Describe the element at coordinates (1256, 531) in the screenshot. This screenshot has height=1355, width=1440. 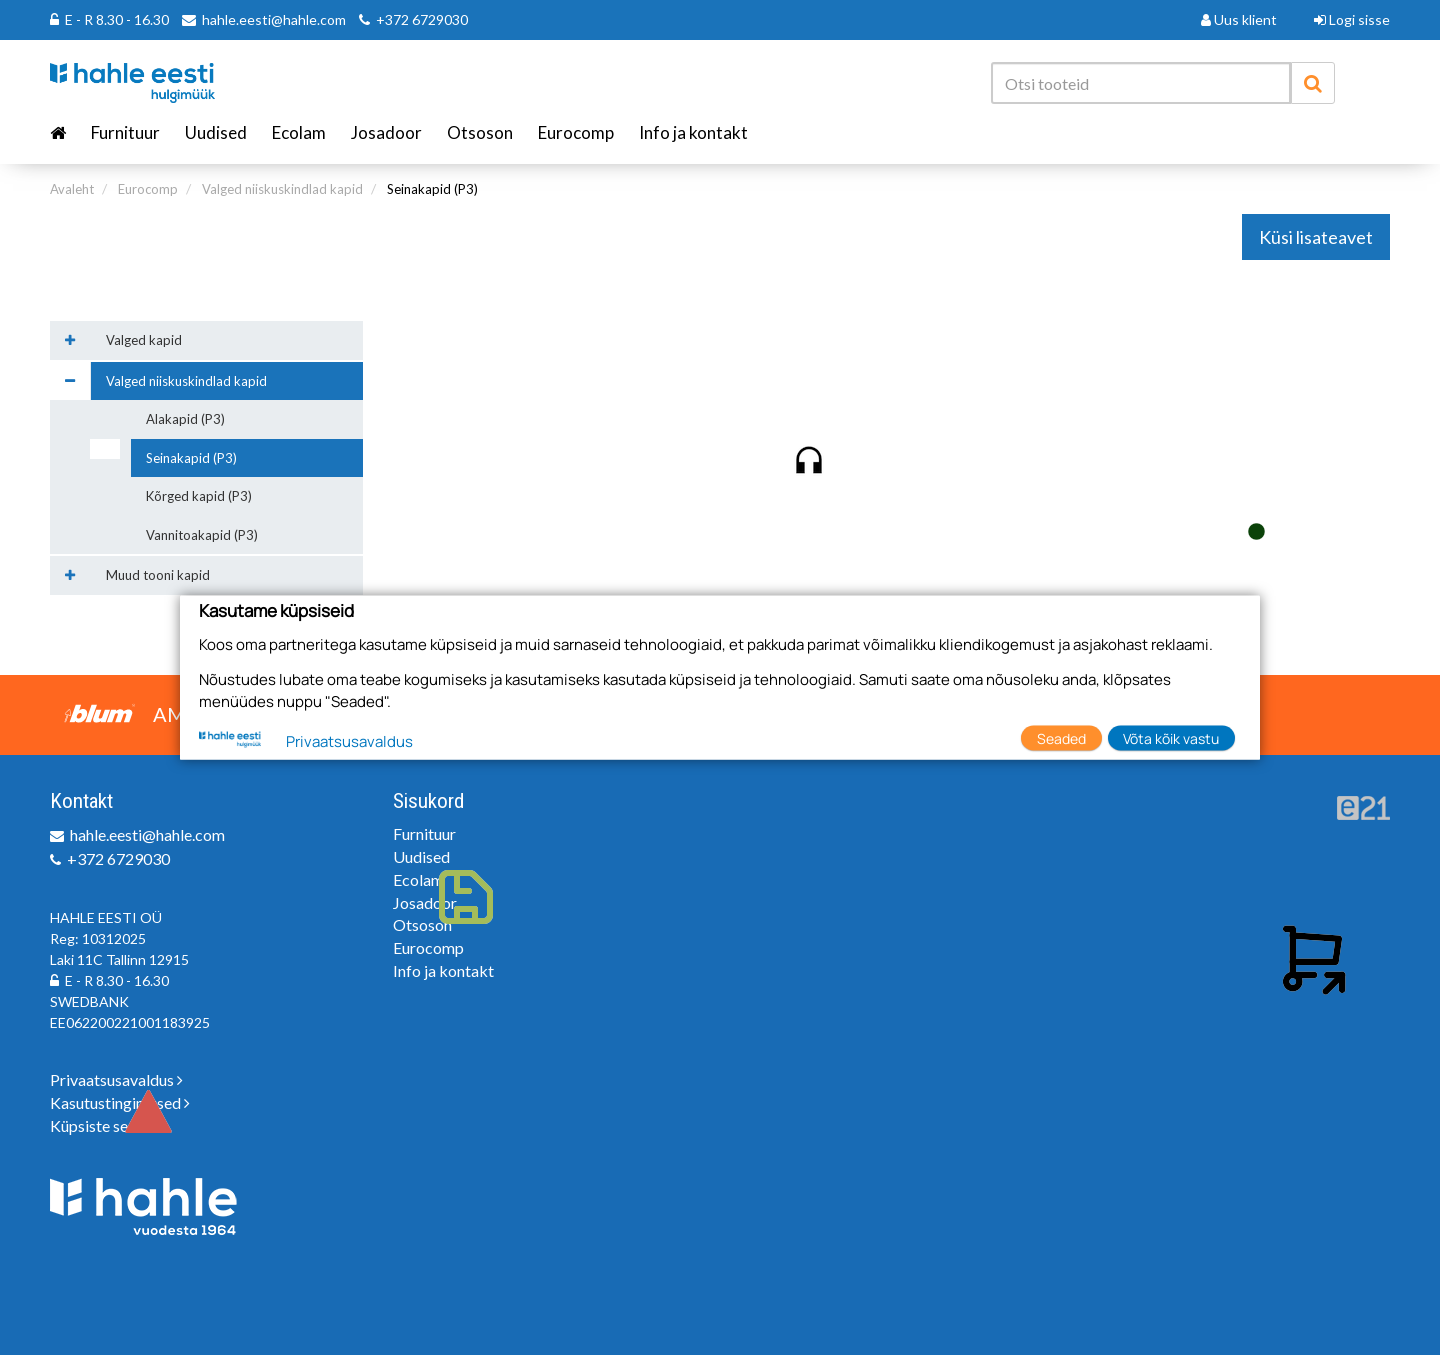
I see `indicates a selected or active state` at that location.